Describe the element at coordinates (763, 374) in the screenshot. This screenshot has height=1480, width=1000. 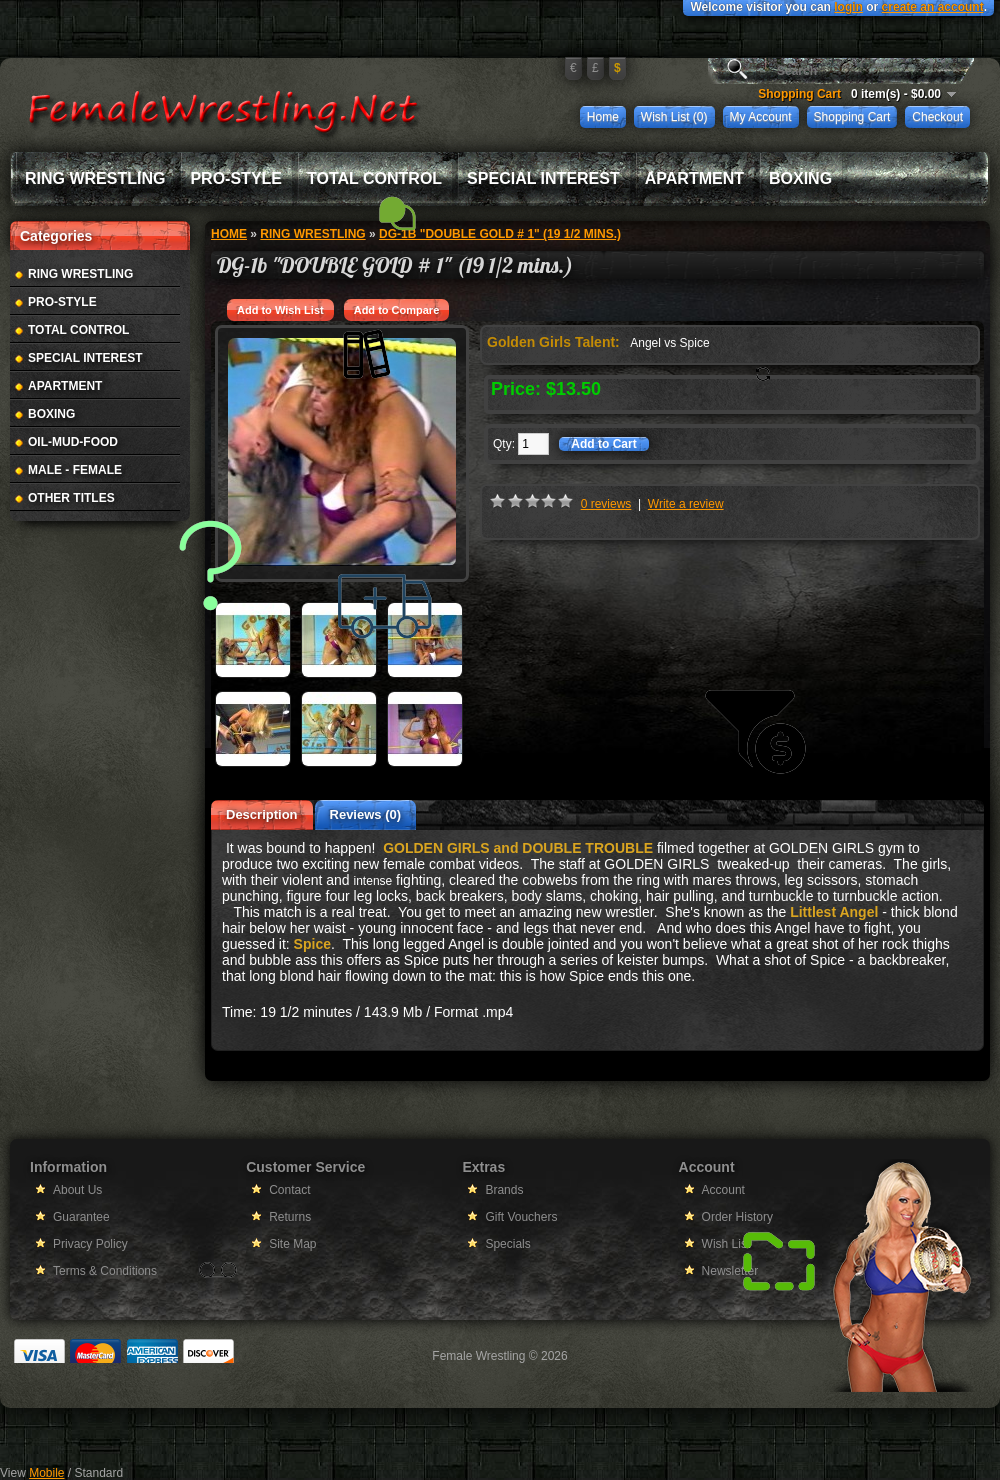
I see `sync or refresh content` at that location.